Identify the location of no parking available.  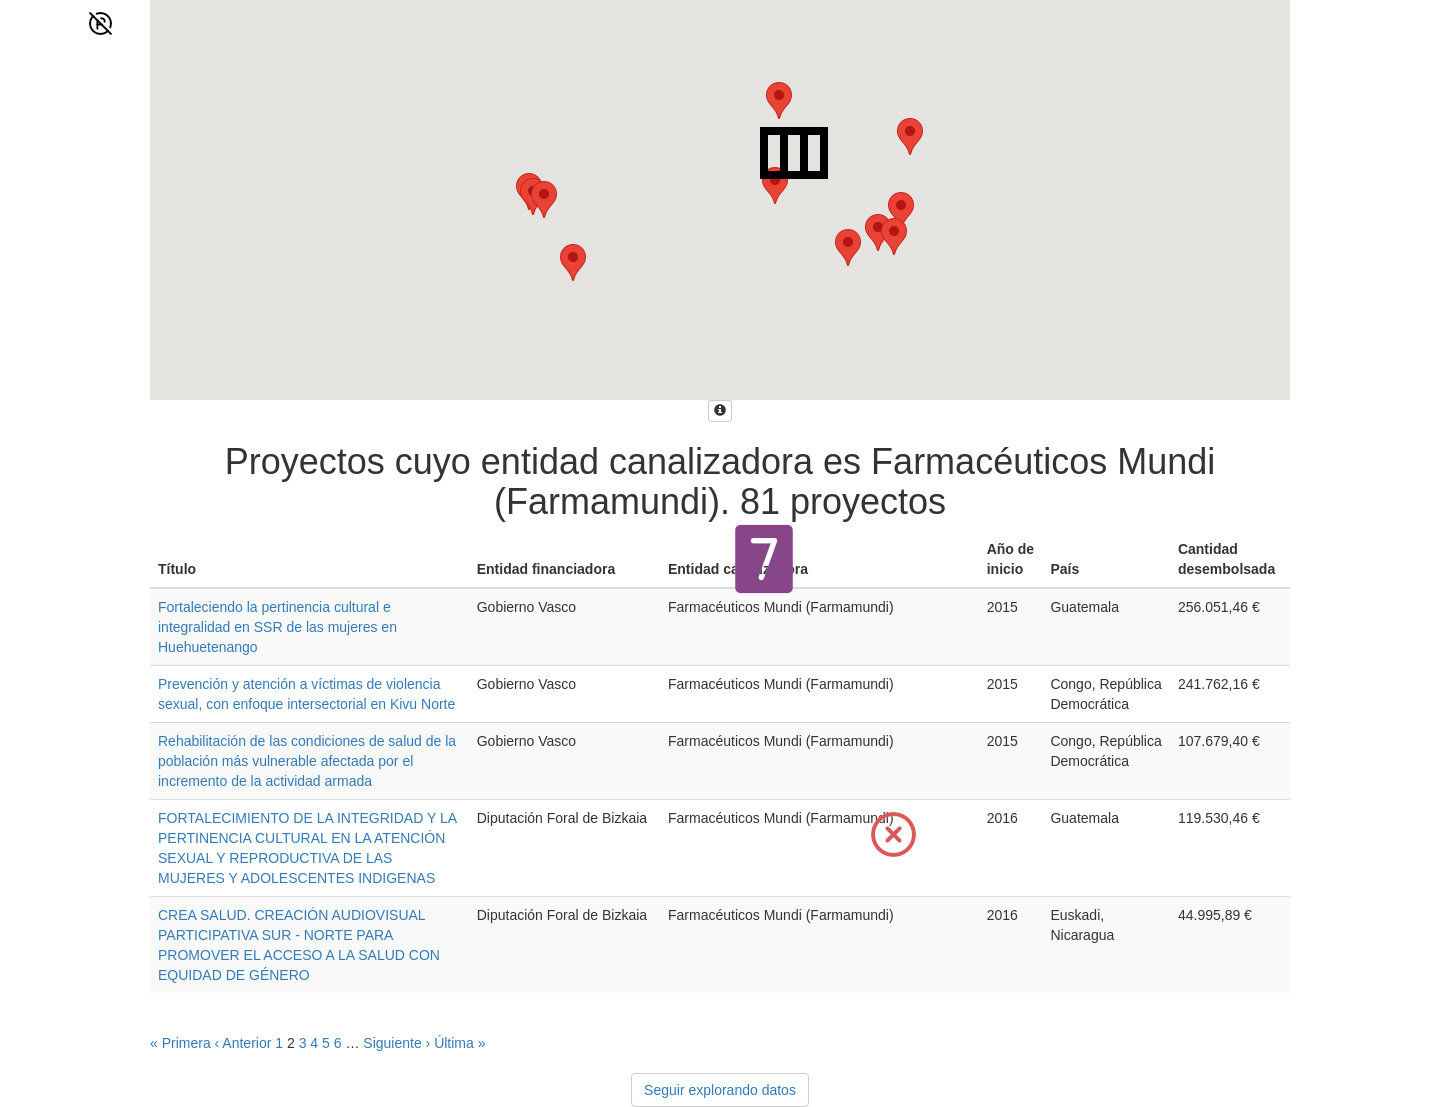
(100, 23).